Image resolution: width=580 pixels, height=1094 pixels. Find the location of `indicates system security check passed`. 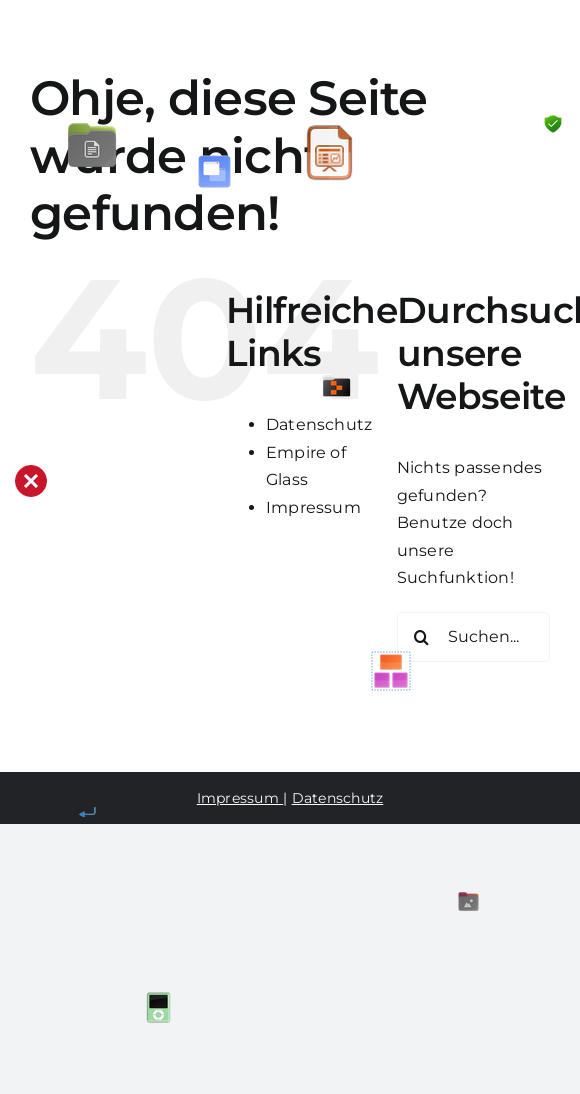

indicates system security check passed is located at coordinates (553, 124).